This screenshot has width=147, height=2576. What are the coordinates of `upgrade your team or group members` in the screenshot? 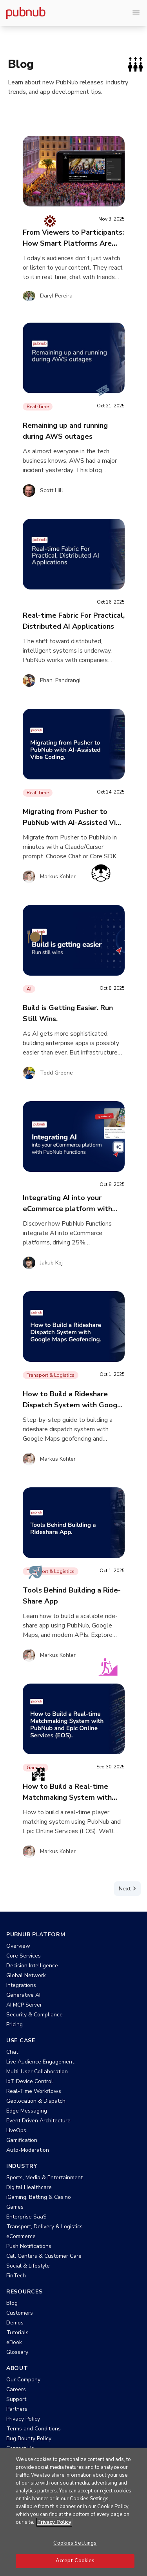 It's located at (135, 64).